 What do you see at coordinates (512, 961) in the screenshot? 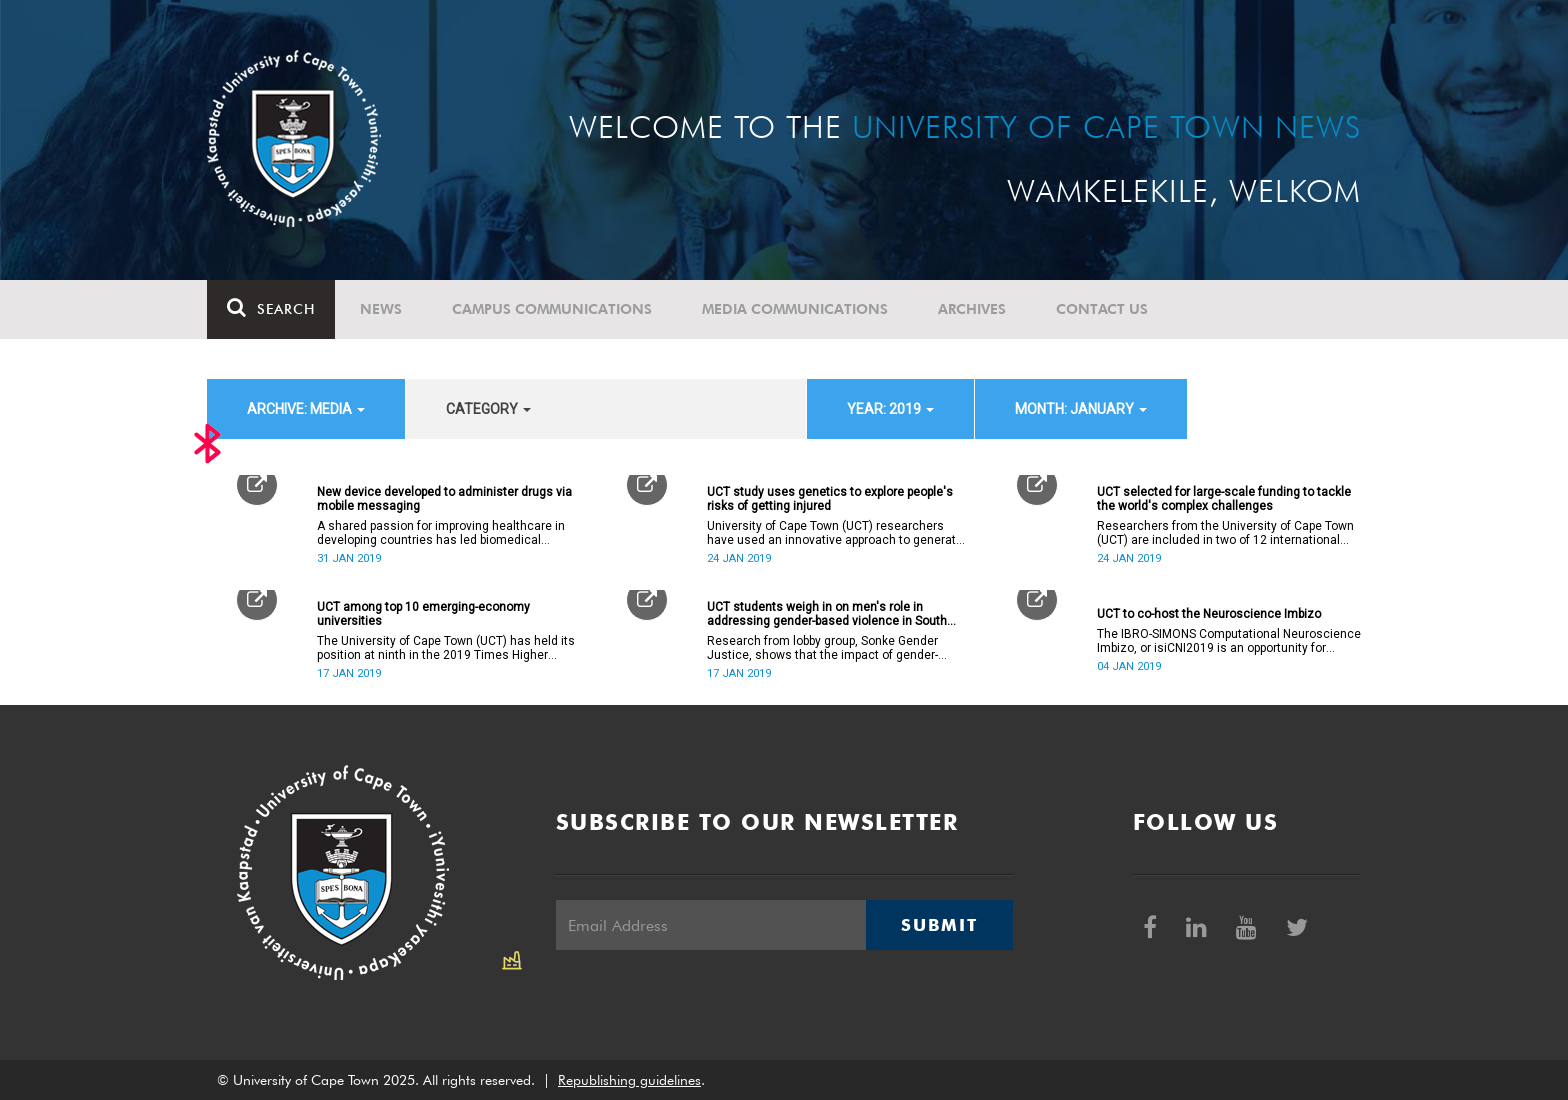
I see `view manufacturing or production facilities` at bounding box center [512, 961].